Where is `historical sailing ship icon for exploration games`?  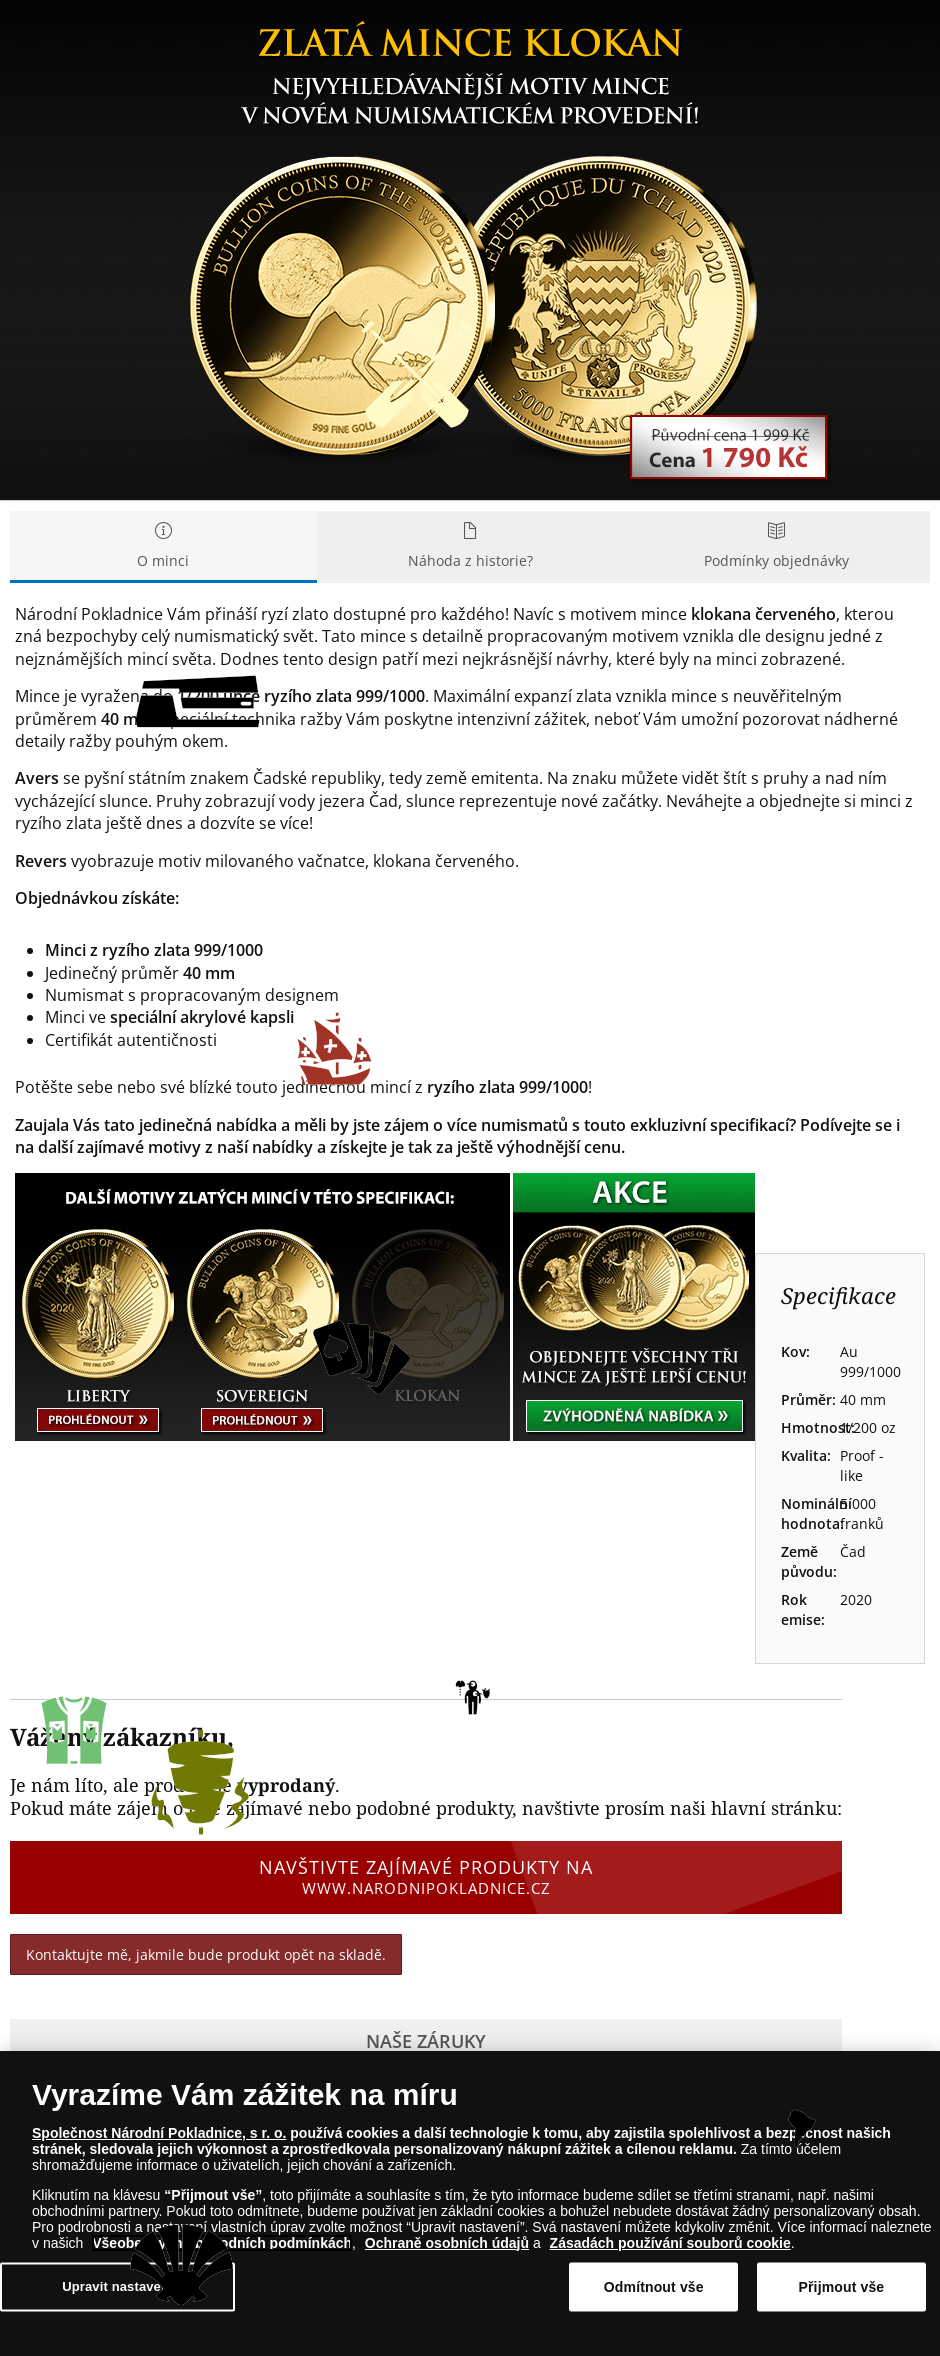 historical sailing ship icon for exploration games is located at coordinates (334, 1047).